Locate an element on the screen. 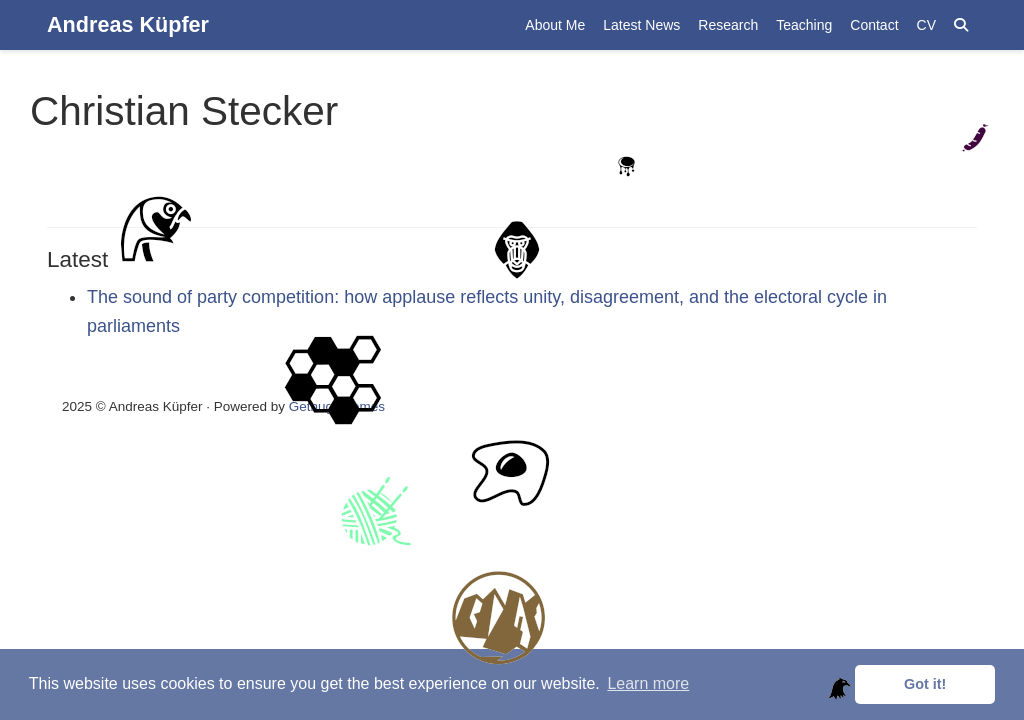  select eagle as your team mascot or avatar is located at coordinates (839, 688).